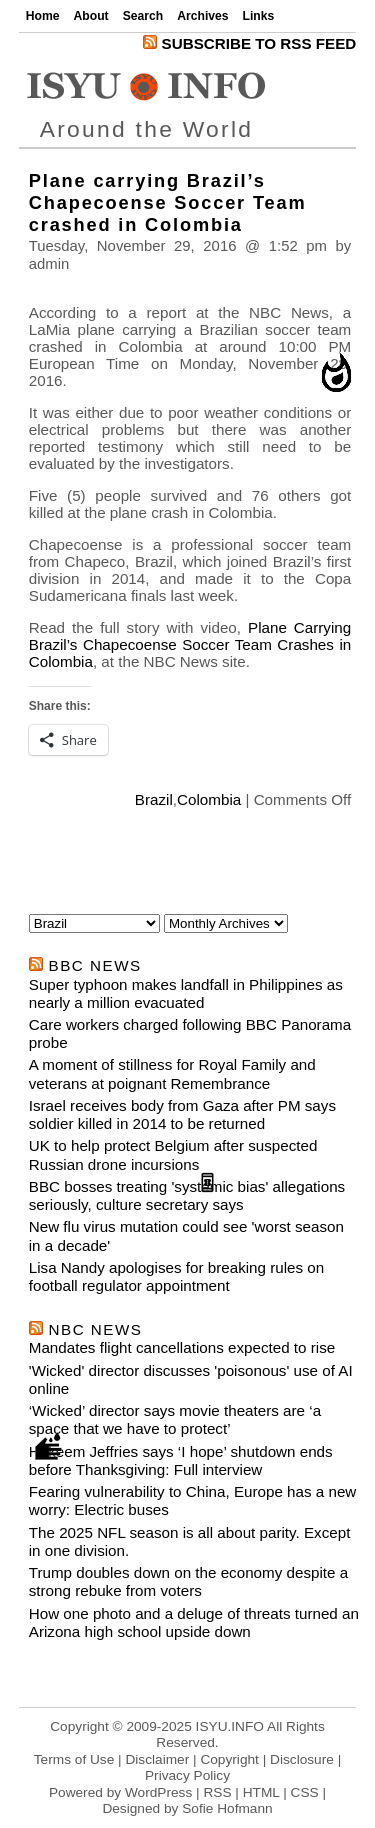  I want to click on wash your hands, so click(49, 1446).